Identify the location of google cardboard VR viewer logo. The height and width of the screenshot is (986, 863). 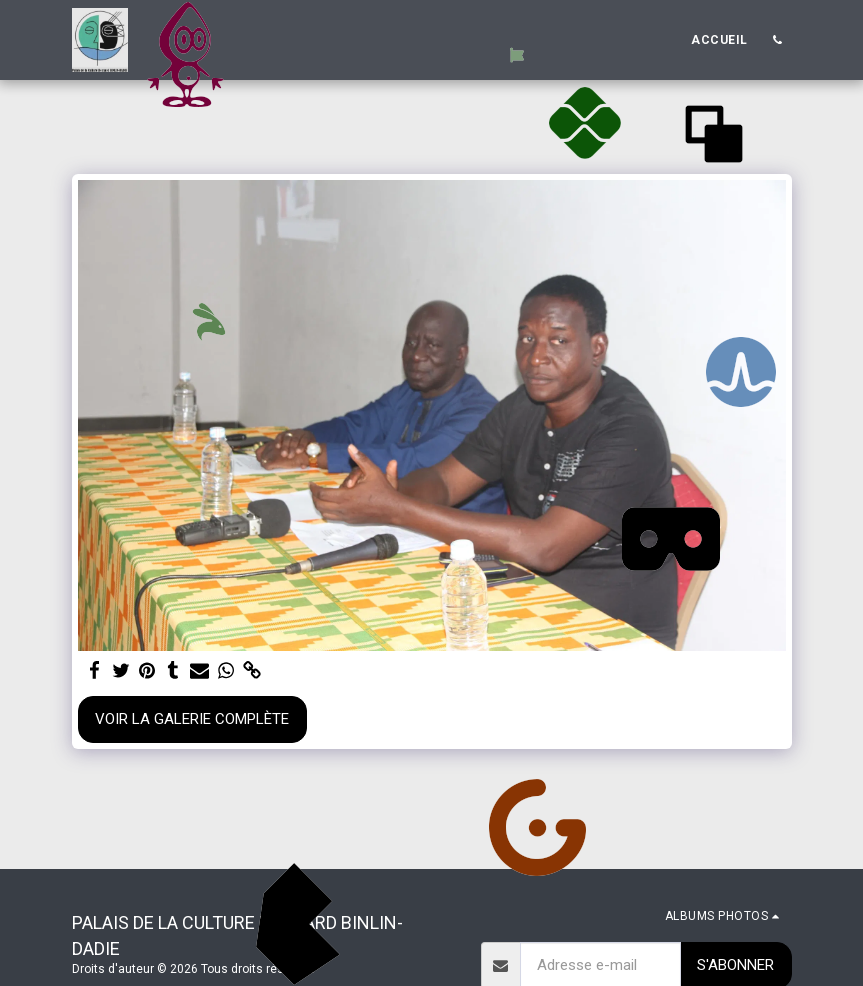
(671, 539).